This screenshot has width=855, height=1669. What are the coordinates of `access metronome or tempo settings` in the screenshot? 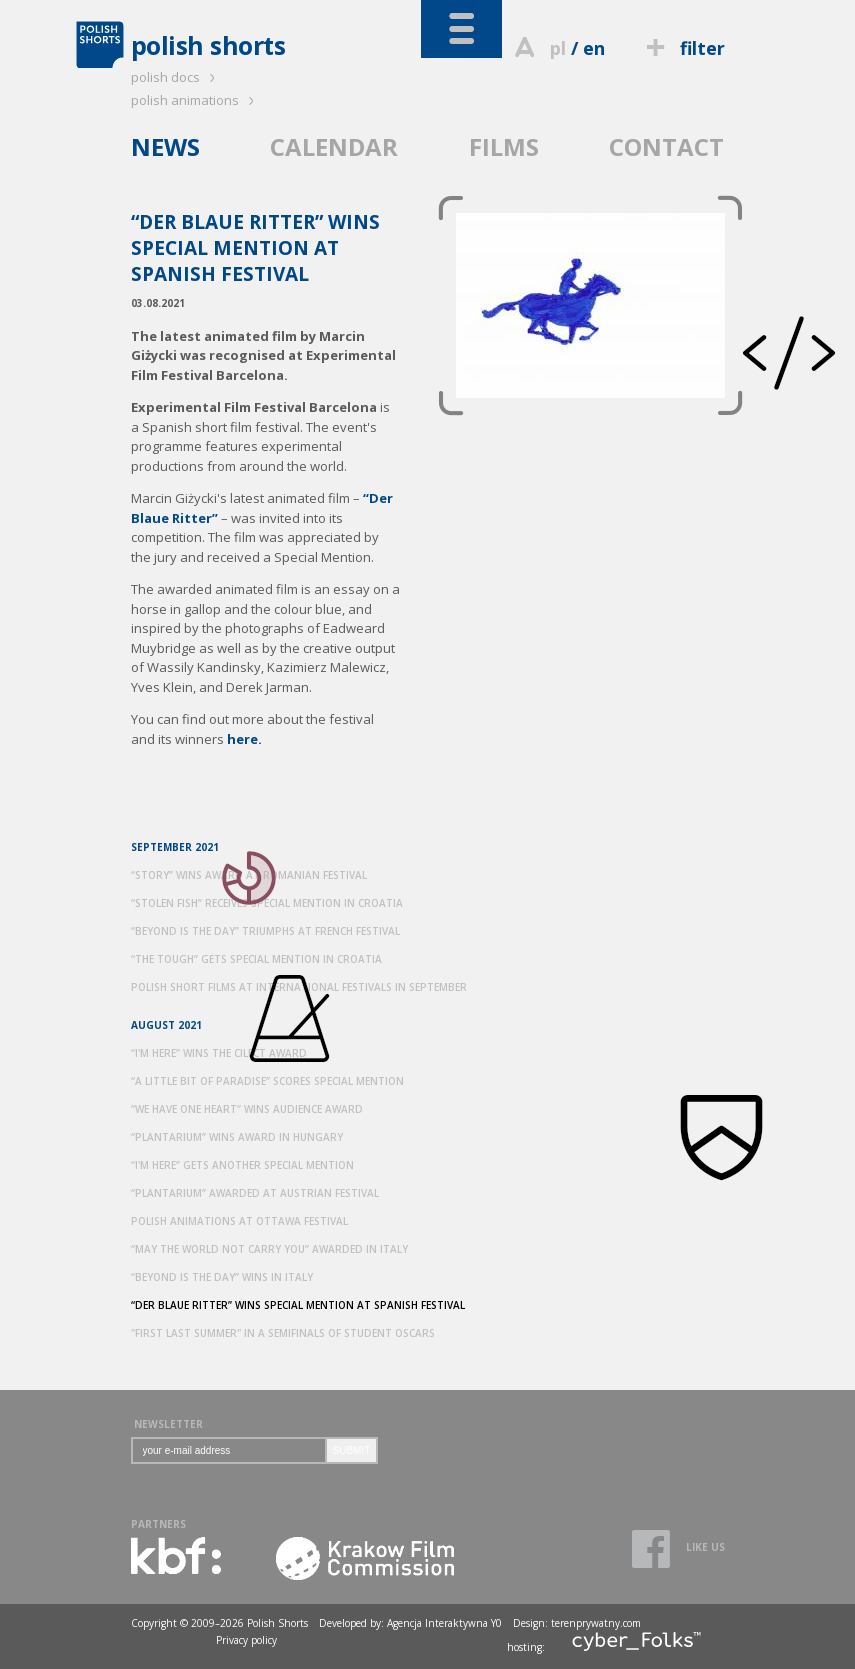 It's located at (289, 1018).